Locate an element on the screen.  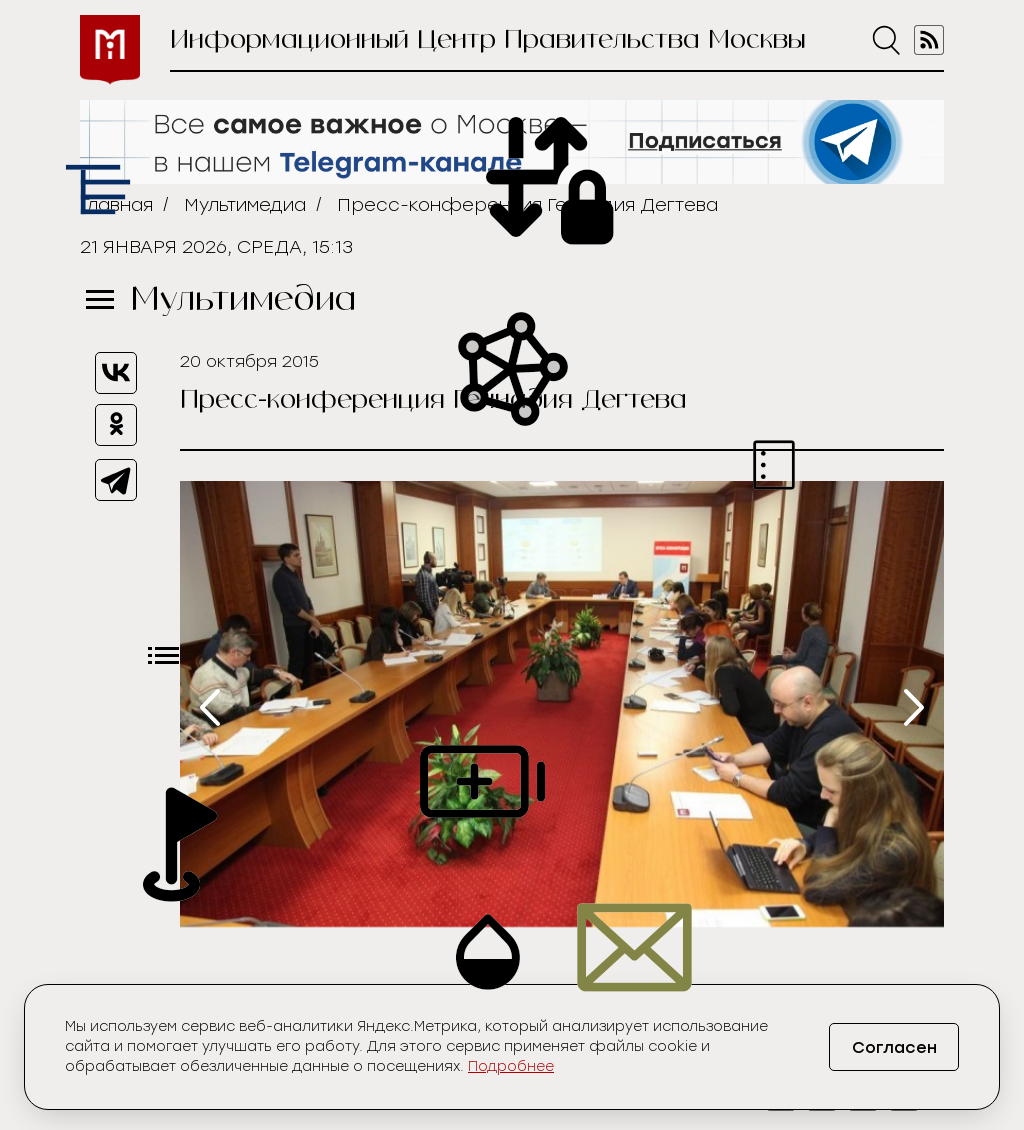
adjust opacity or transparency settings is located at coordinates (488, 951).